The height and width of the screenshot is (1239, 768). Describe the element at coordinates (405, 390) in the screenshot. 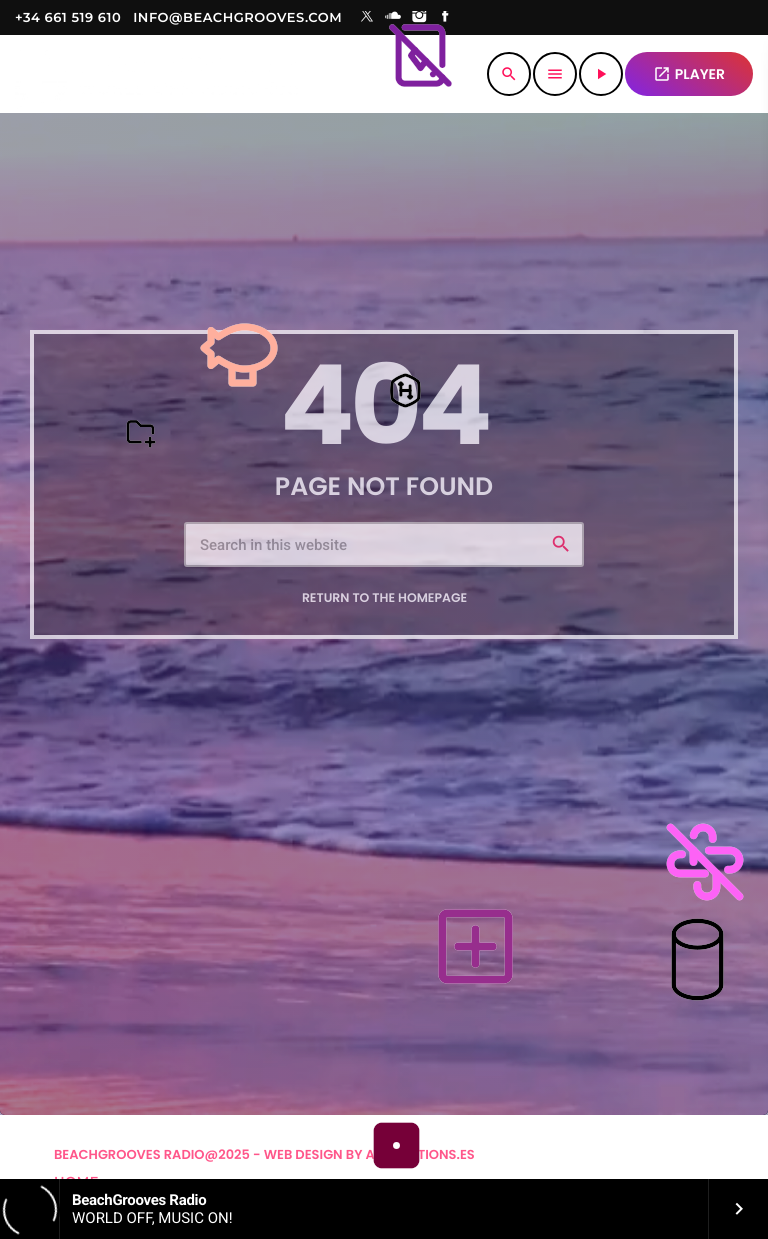

I see `visit HackerRank coding platform` at that location.